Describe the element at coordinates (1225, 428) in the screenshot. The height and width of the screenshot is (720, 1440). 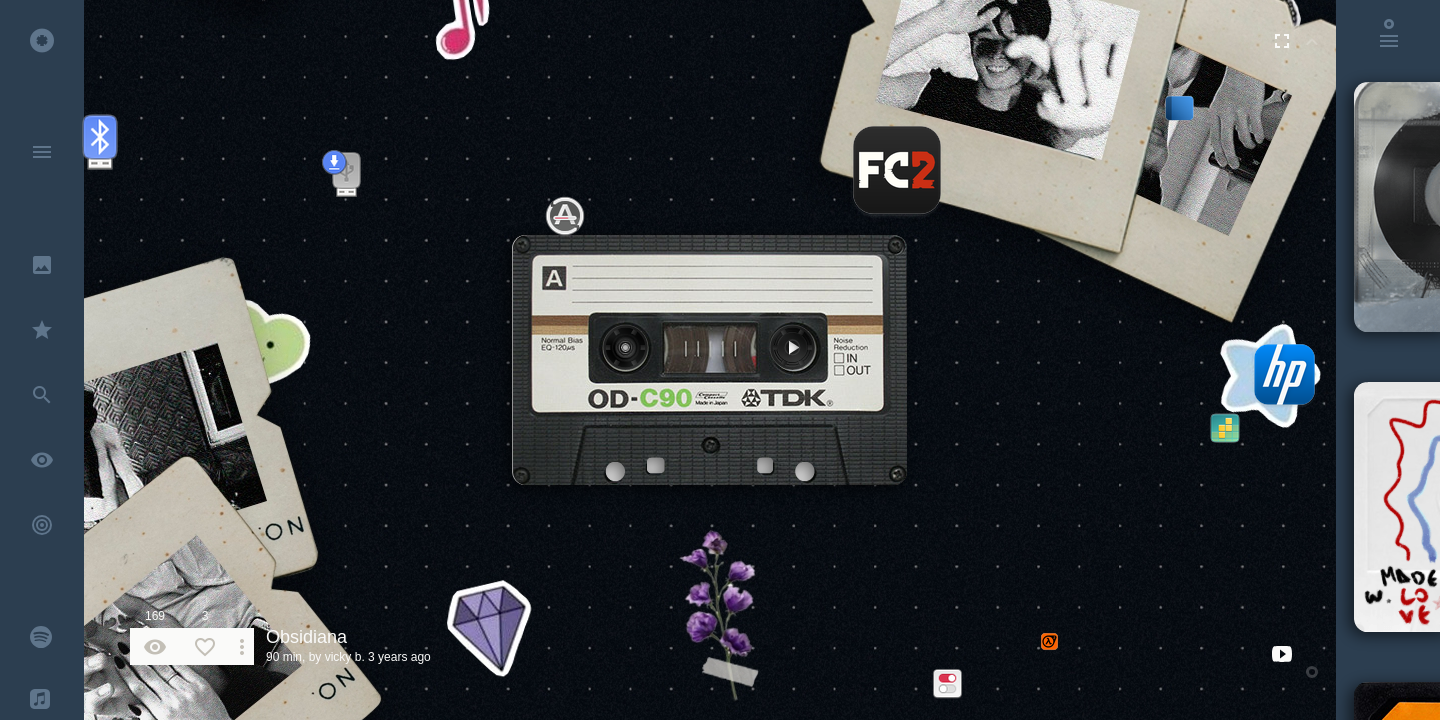
I see `launch quadrapassel tetris-style puzzle game` at that location.